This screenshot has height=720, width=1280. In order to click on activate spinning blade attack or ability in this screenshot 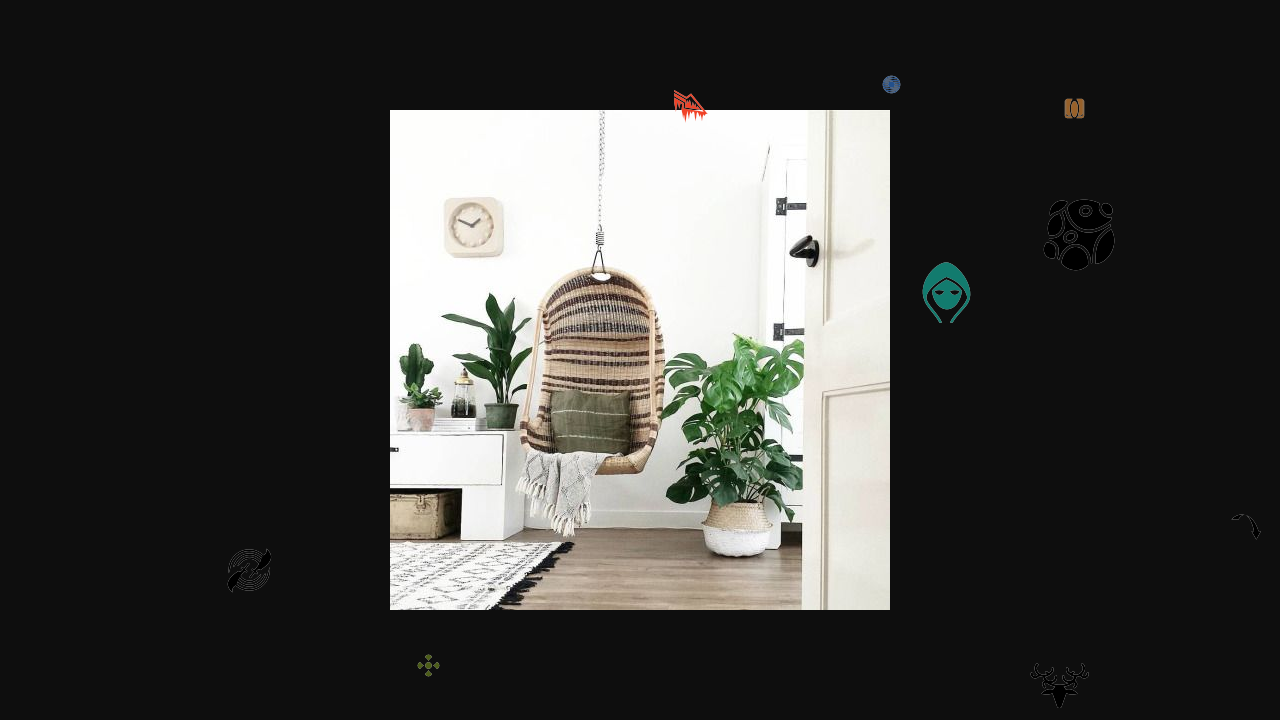, I will do `click(249, 570)`.